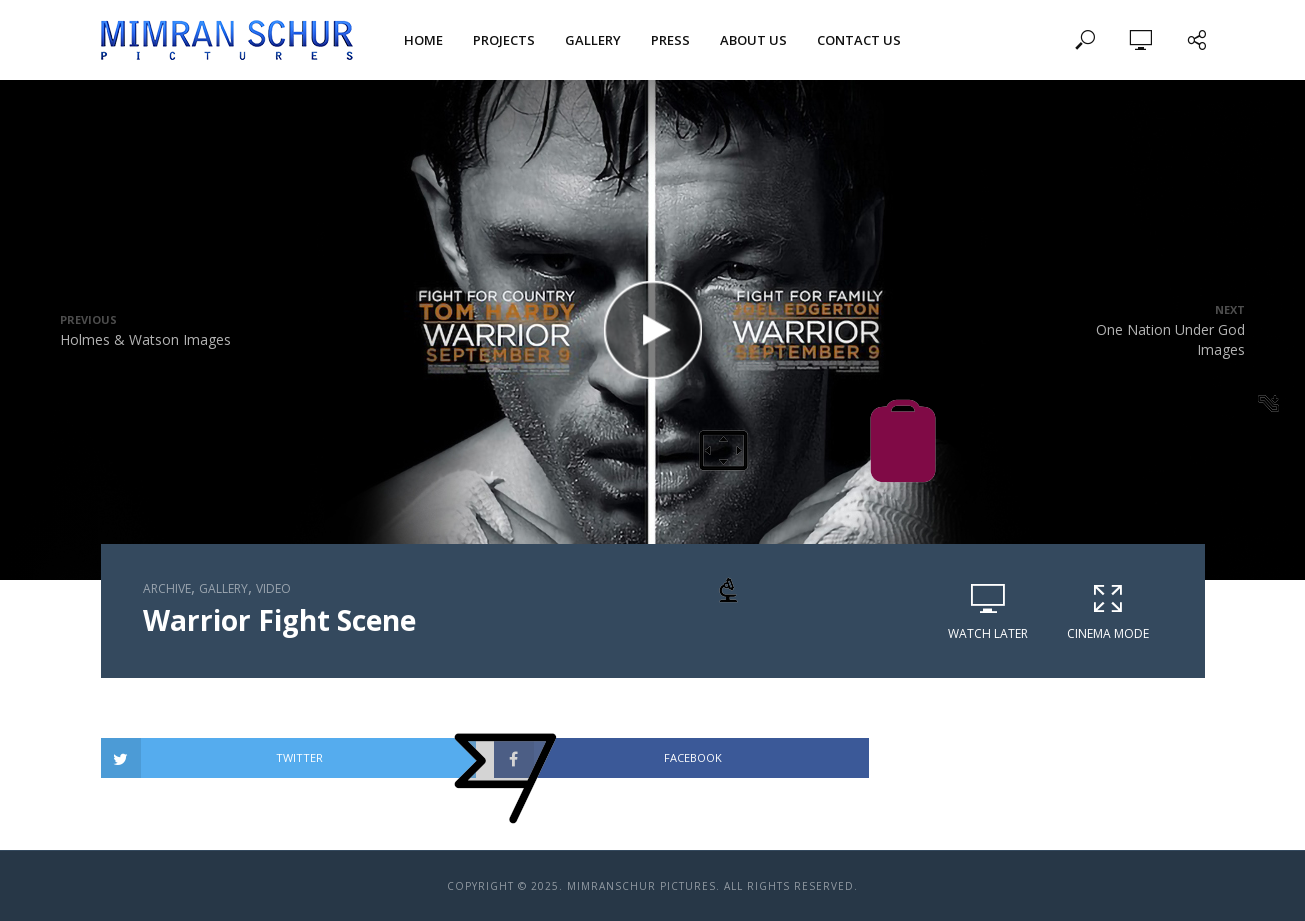 This screenshot has width=1305, height=921. What do you see at coordinates (728, 590) in the screenshot?
I see `access biotech or laboratory features` at bounding box center [728, 590].